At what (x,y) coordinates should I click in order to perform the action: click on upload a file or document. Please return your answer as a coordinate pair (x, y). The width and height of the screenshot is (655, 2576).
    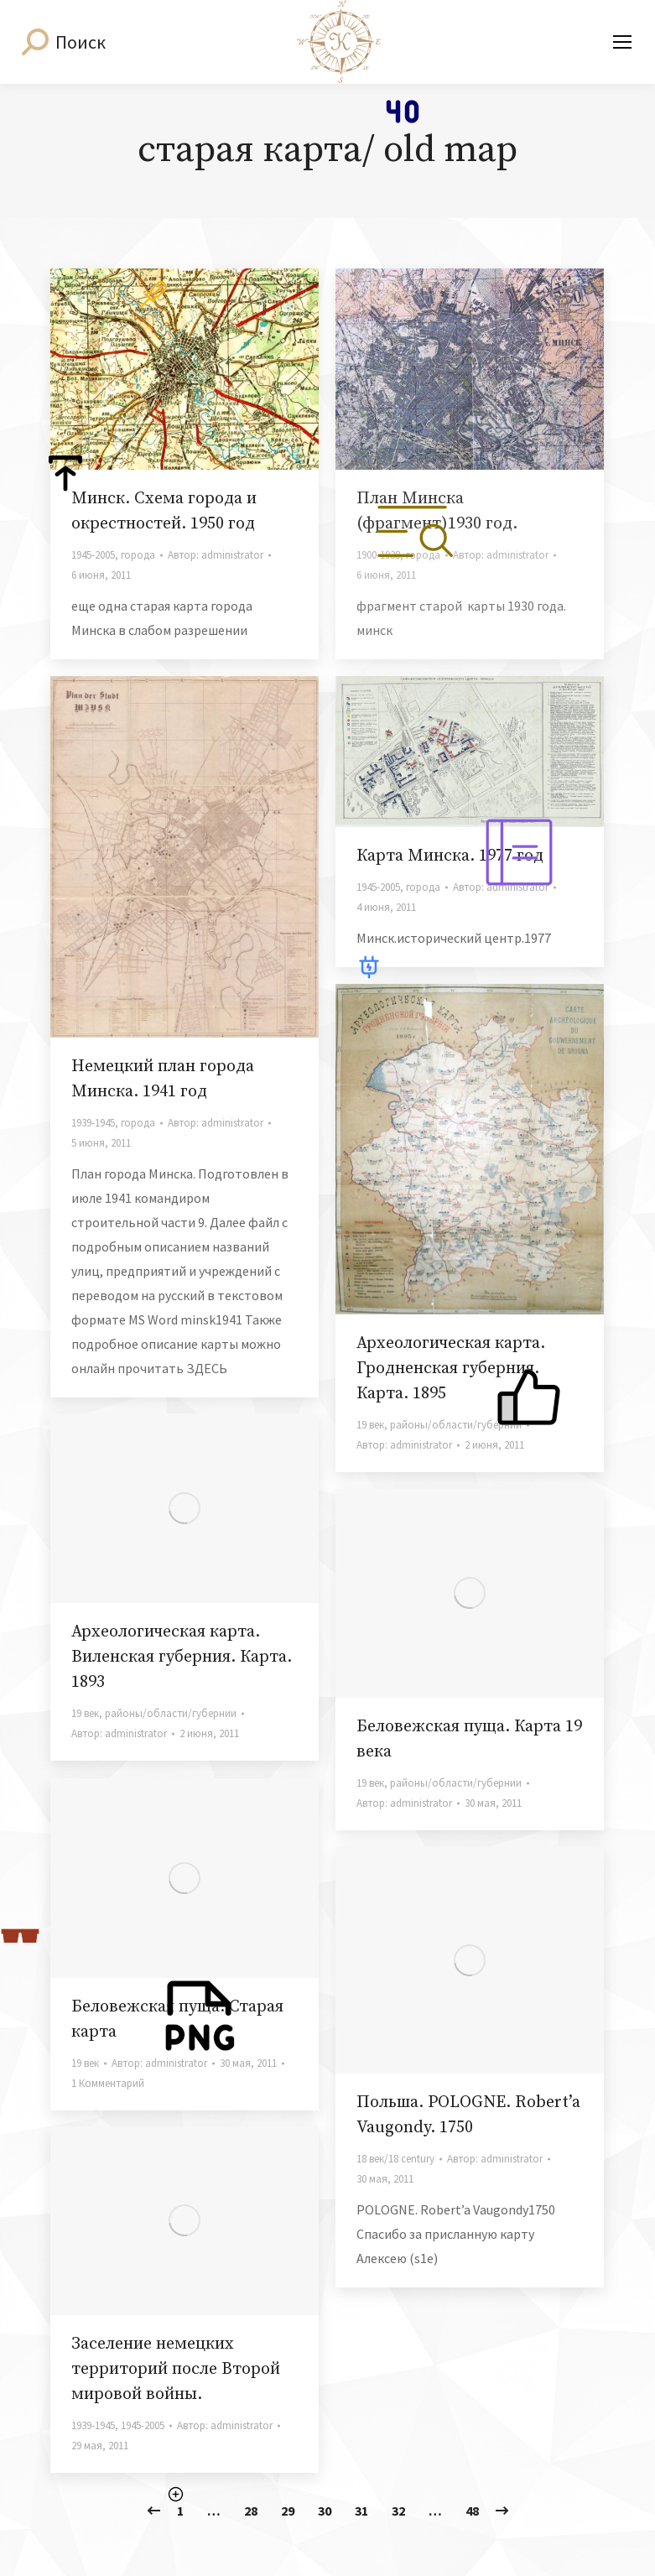
    Looking at the image, I should click on (65, 472).